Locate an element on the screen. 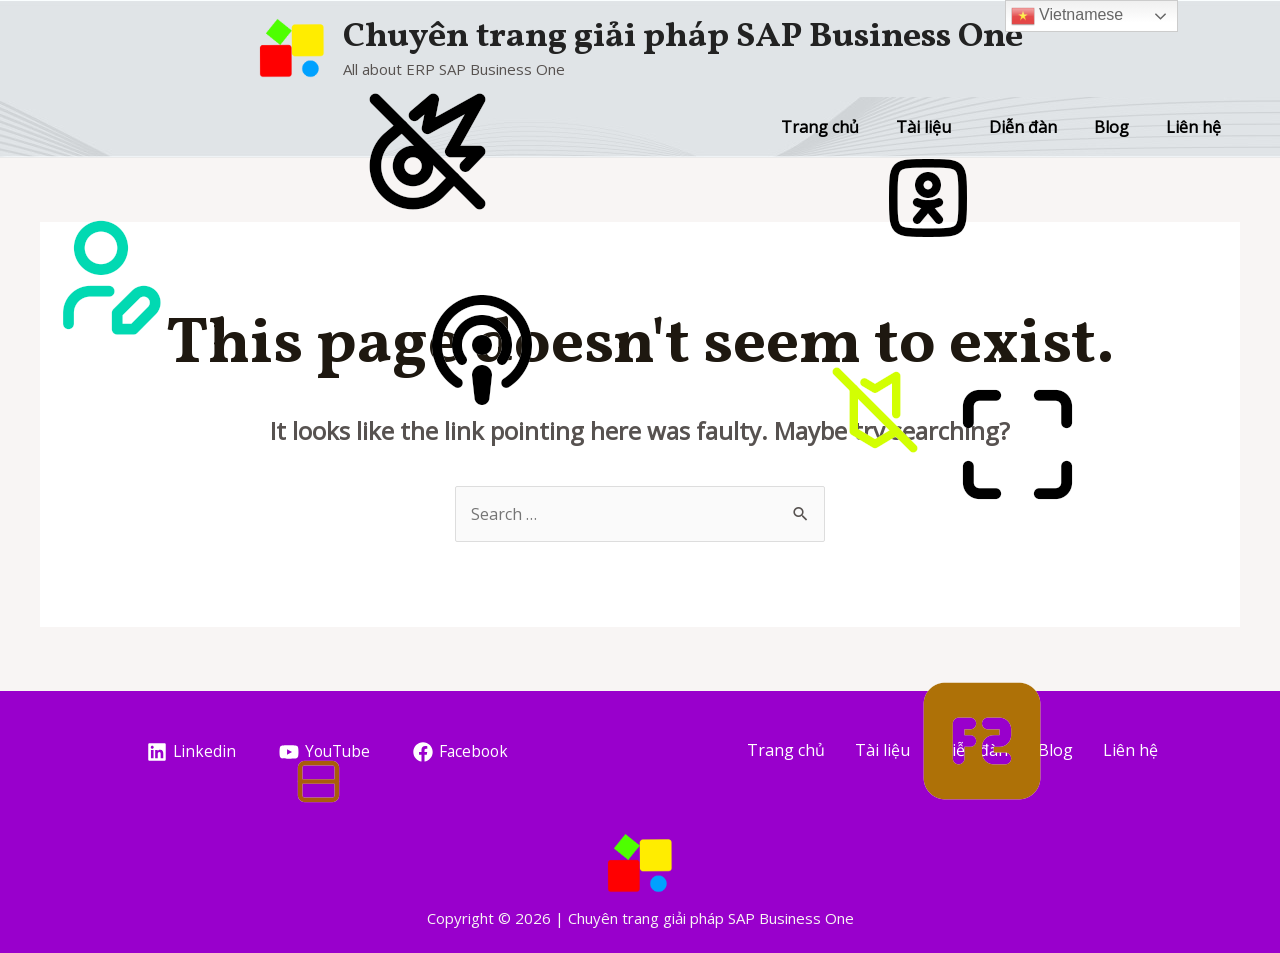 The image size is (1280, 953). access podcast library is located at coordinates (482, 350).